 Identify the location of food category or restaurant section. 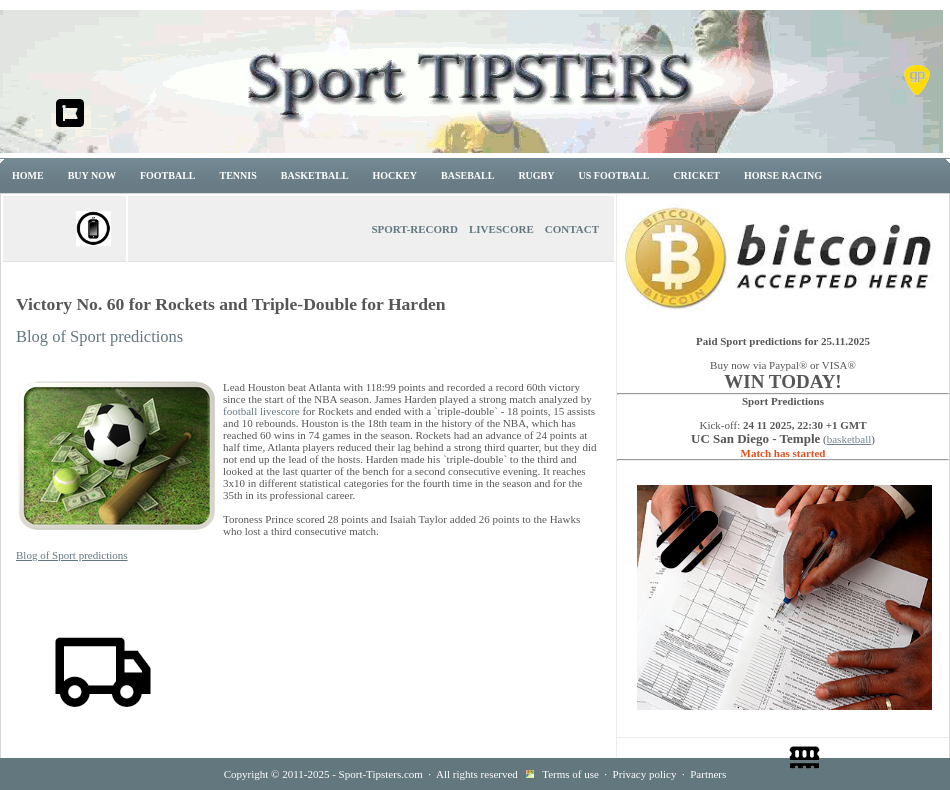
(689, 539).